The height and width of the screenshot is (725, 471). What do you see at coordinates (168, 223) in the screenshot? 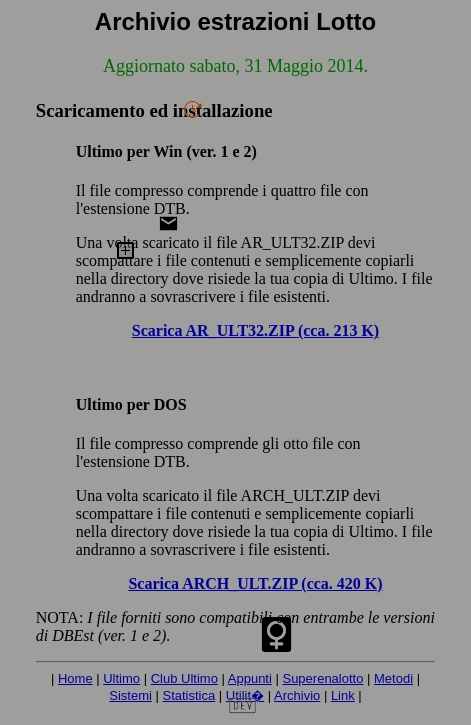
I see `open your email inbox` at bounding box center [168, 223].